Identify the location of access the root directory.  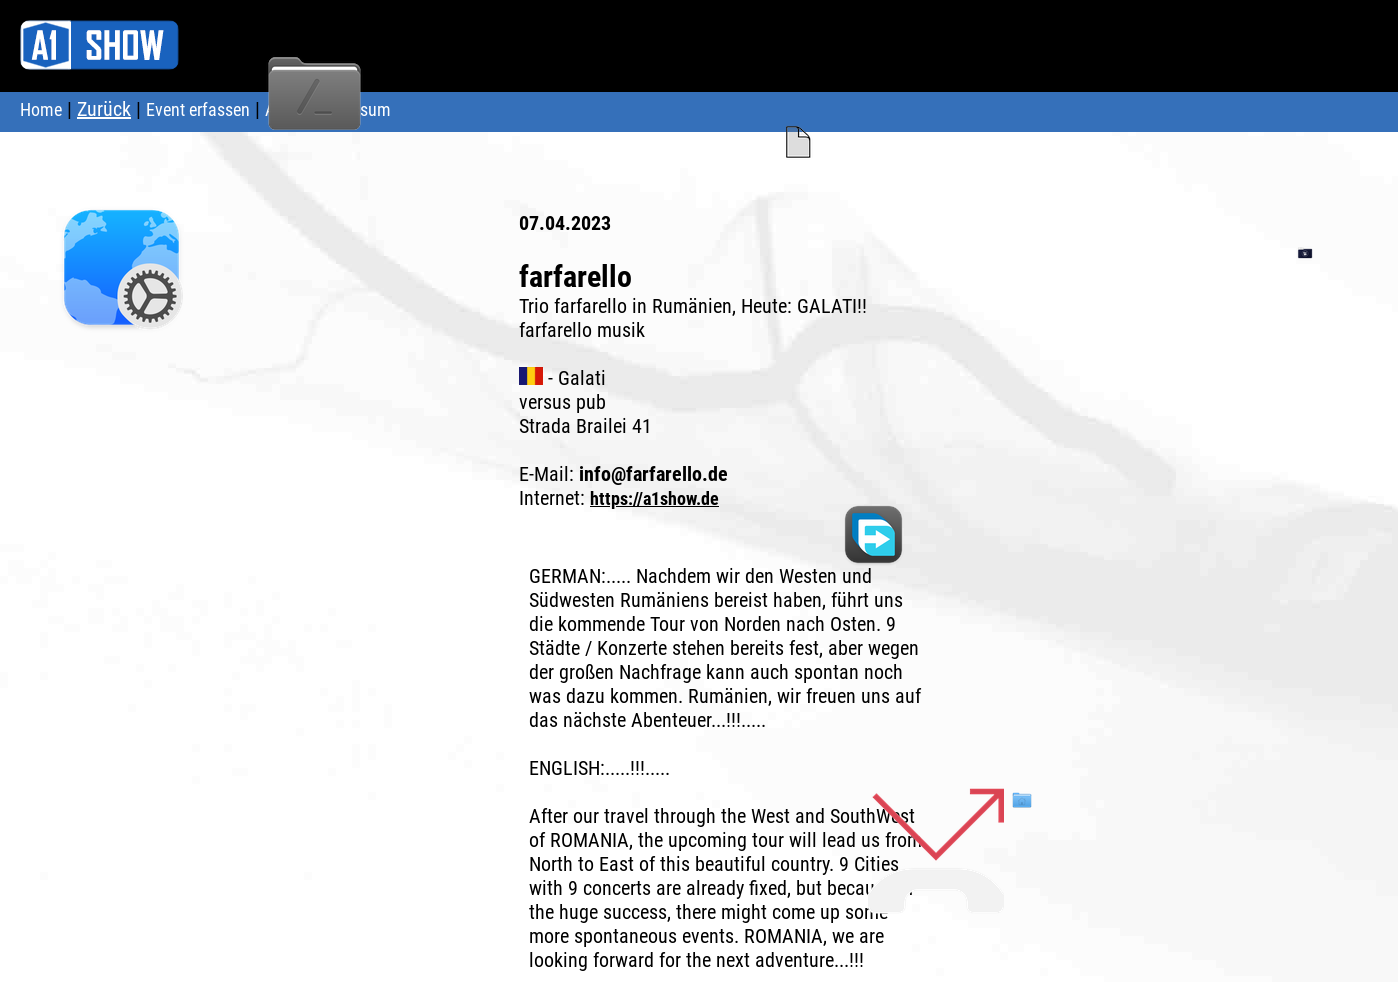
(314, 93).